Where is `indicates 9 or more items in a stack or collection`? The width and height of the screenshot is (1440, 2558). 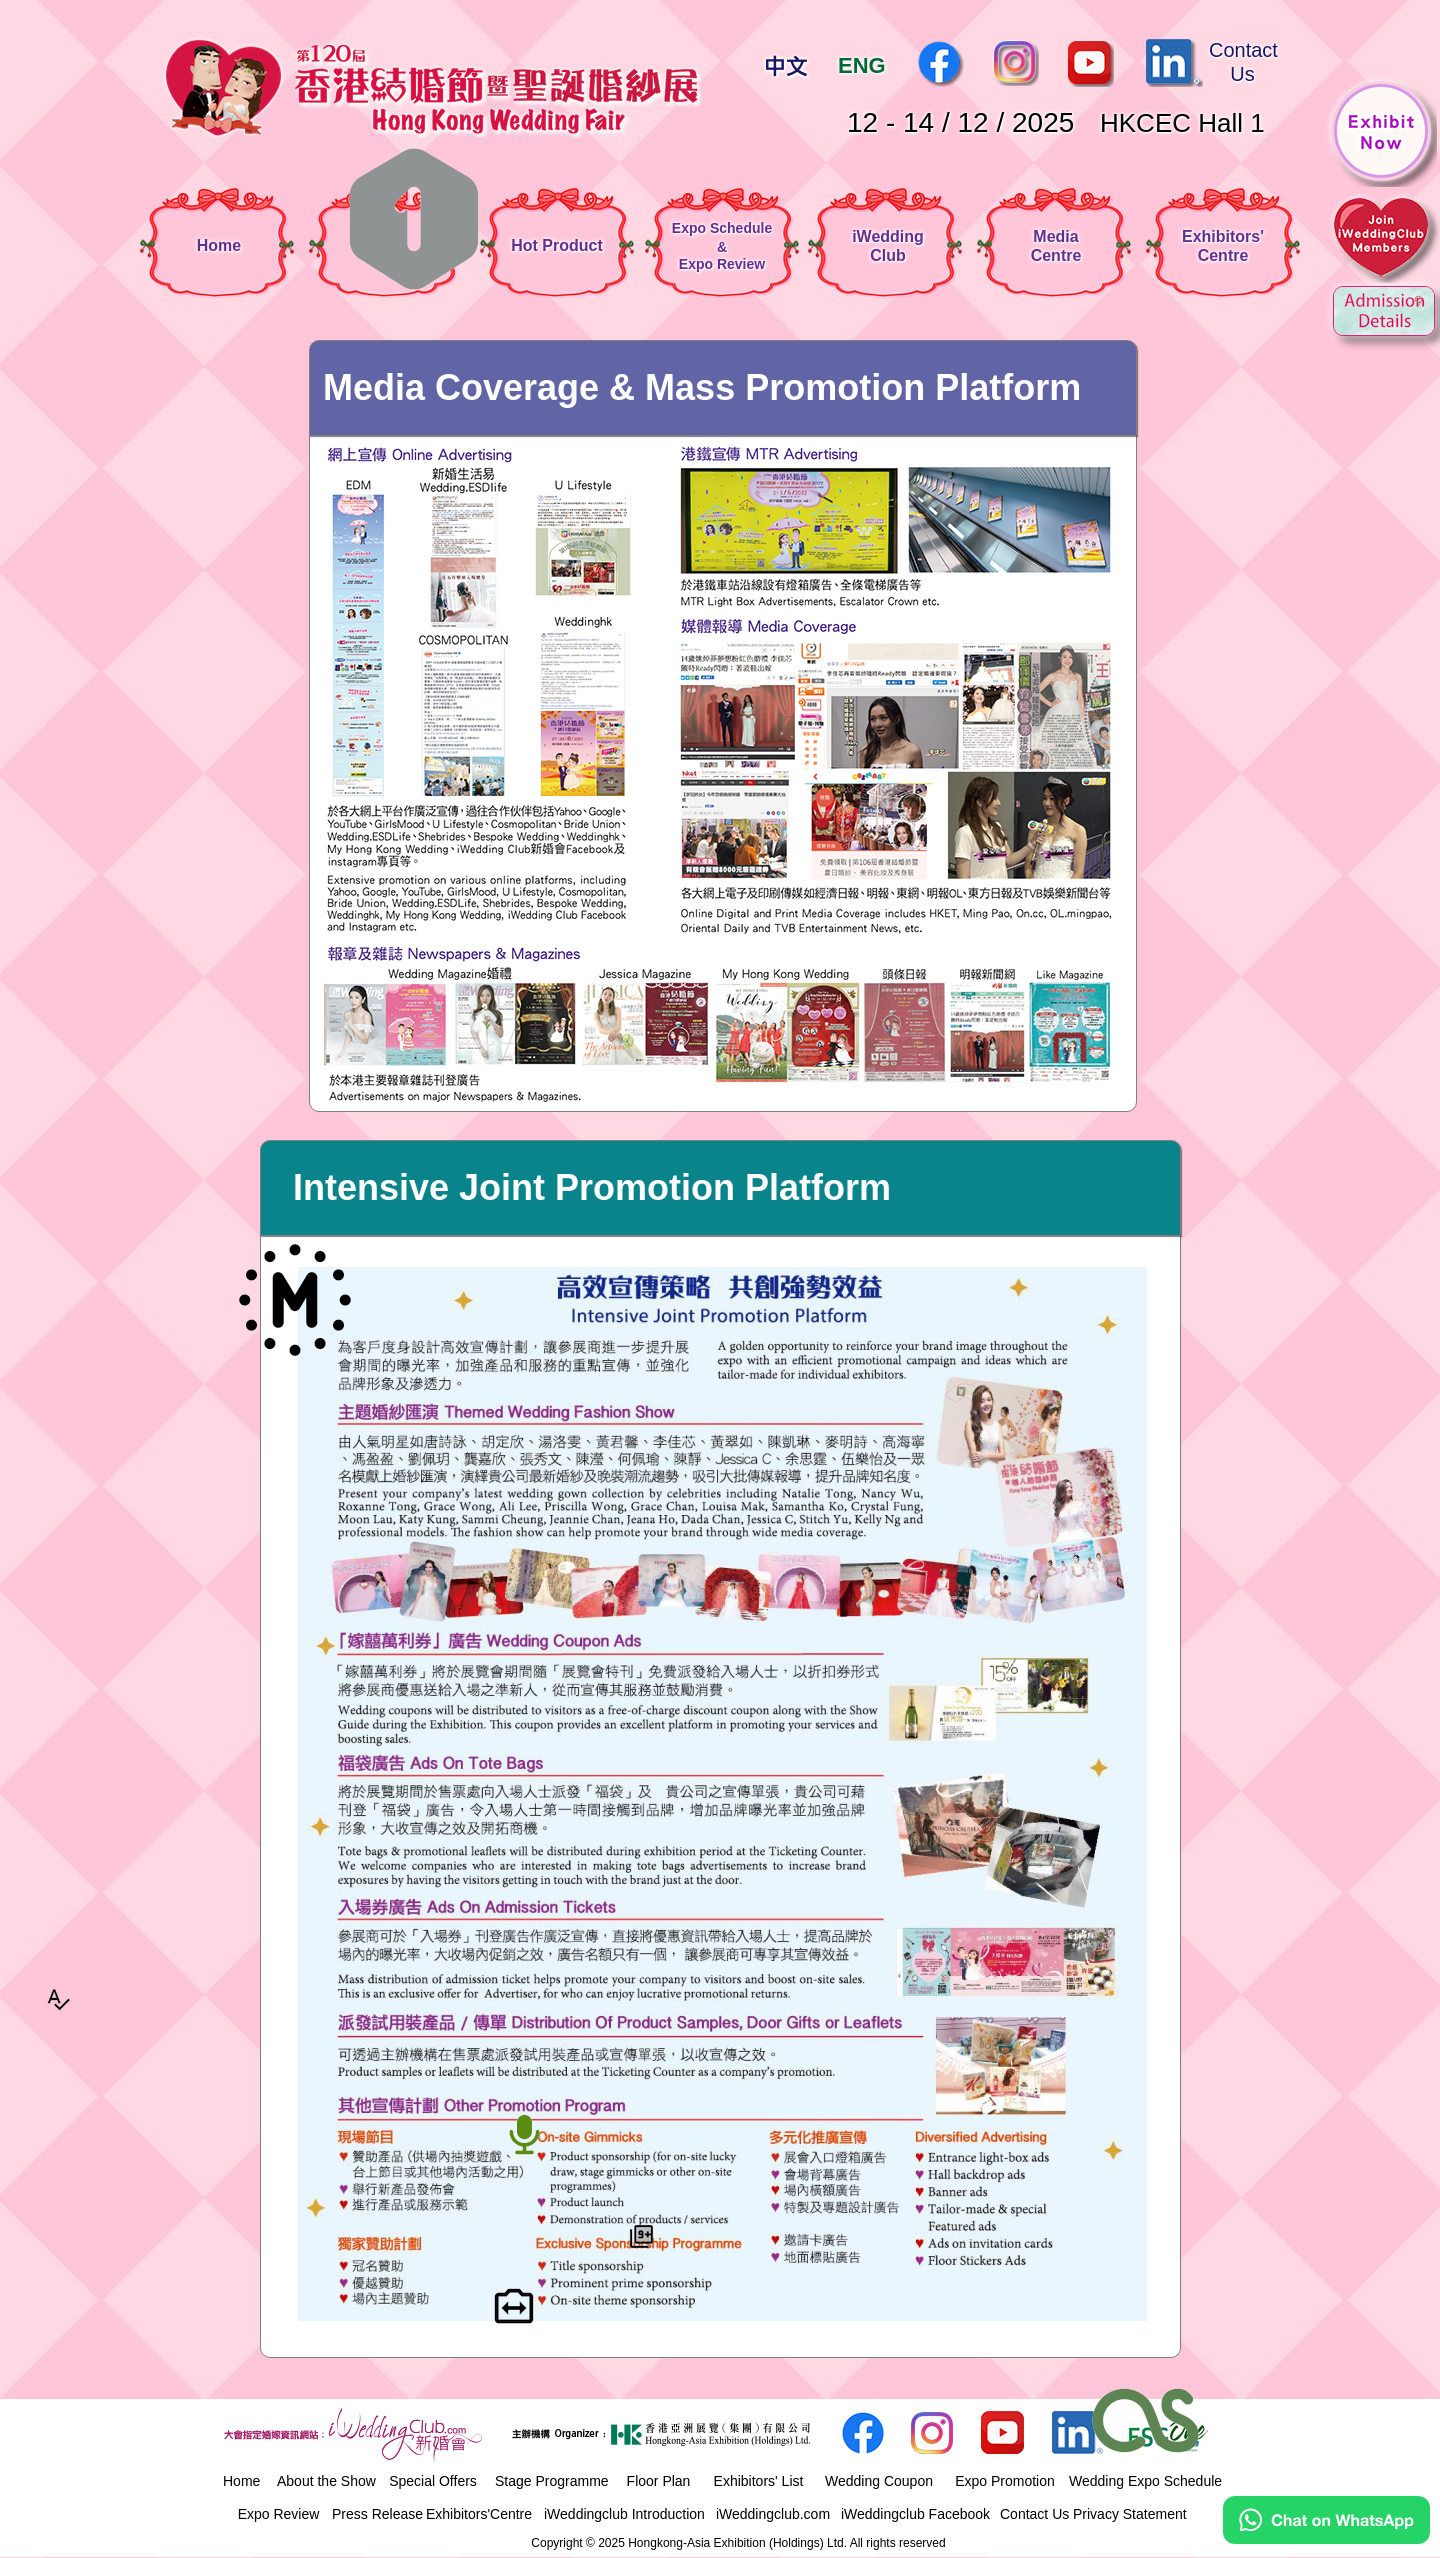 indicates 9 or more items in a stack or collection is located at coordinates (641, 2236).